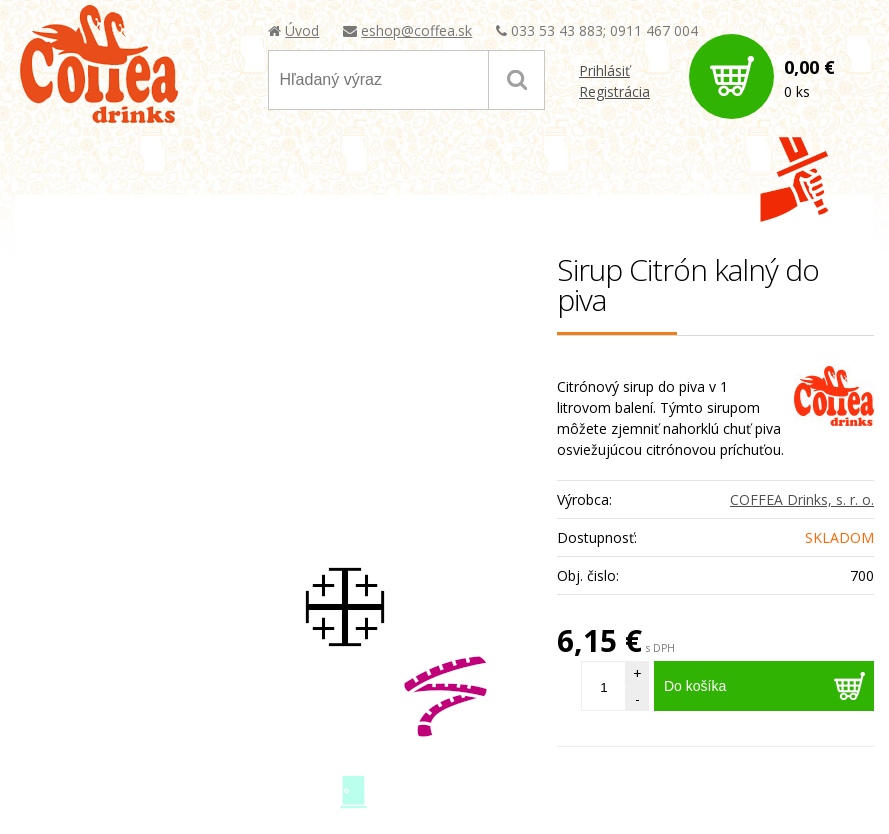 Image resolution: width=889 pixels, height=834 pixels. I want to click on access measurement or dimension tools, so click(445, 696).